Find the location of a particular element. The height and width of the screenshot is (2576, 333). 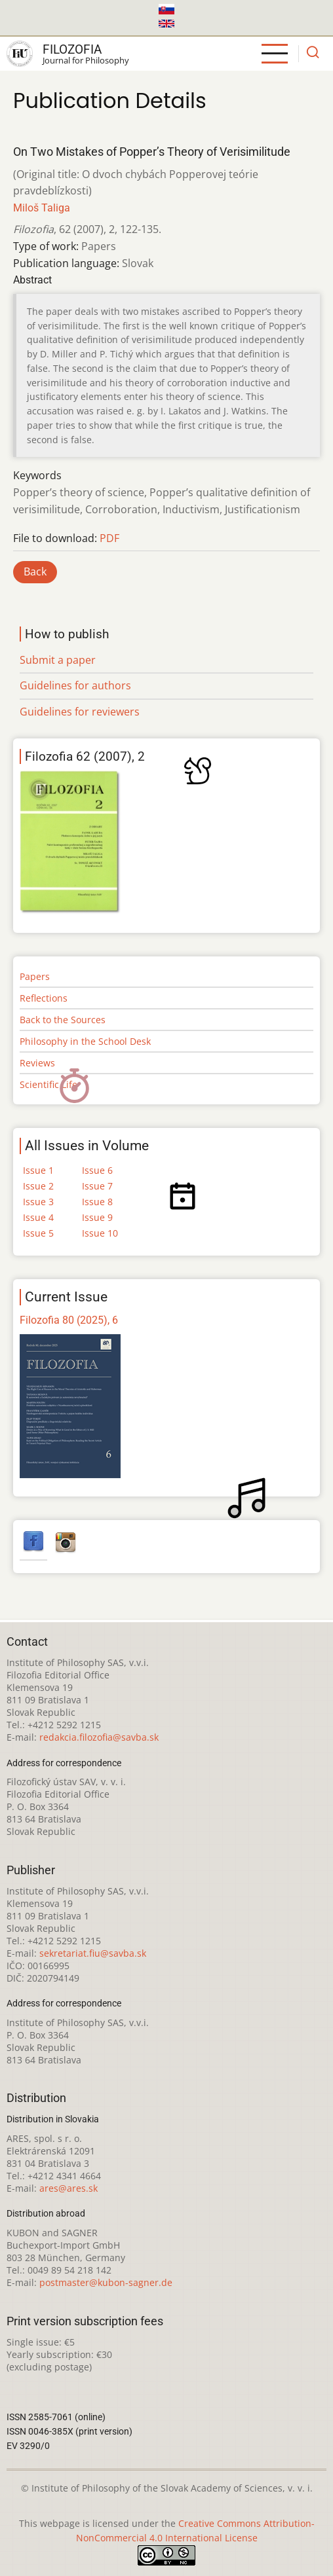

access GitHub's saved or stashed content is located at coordinates (197, 770).